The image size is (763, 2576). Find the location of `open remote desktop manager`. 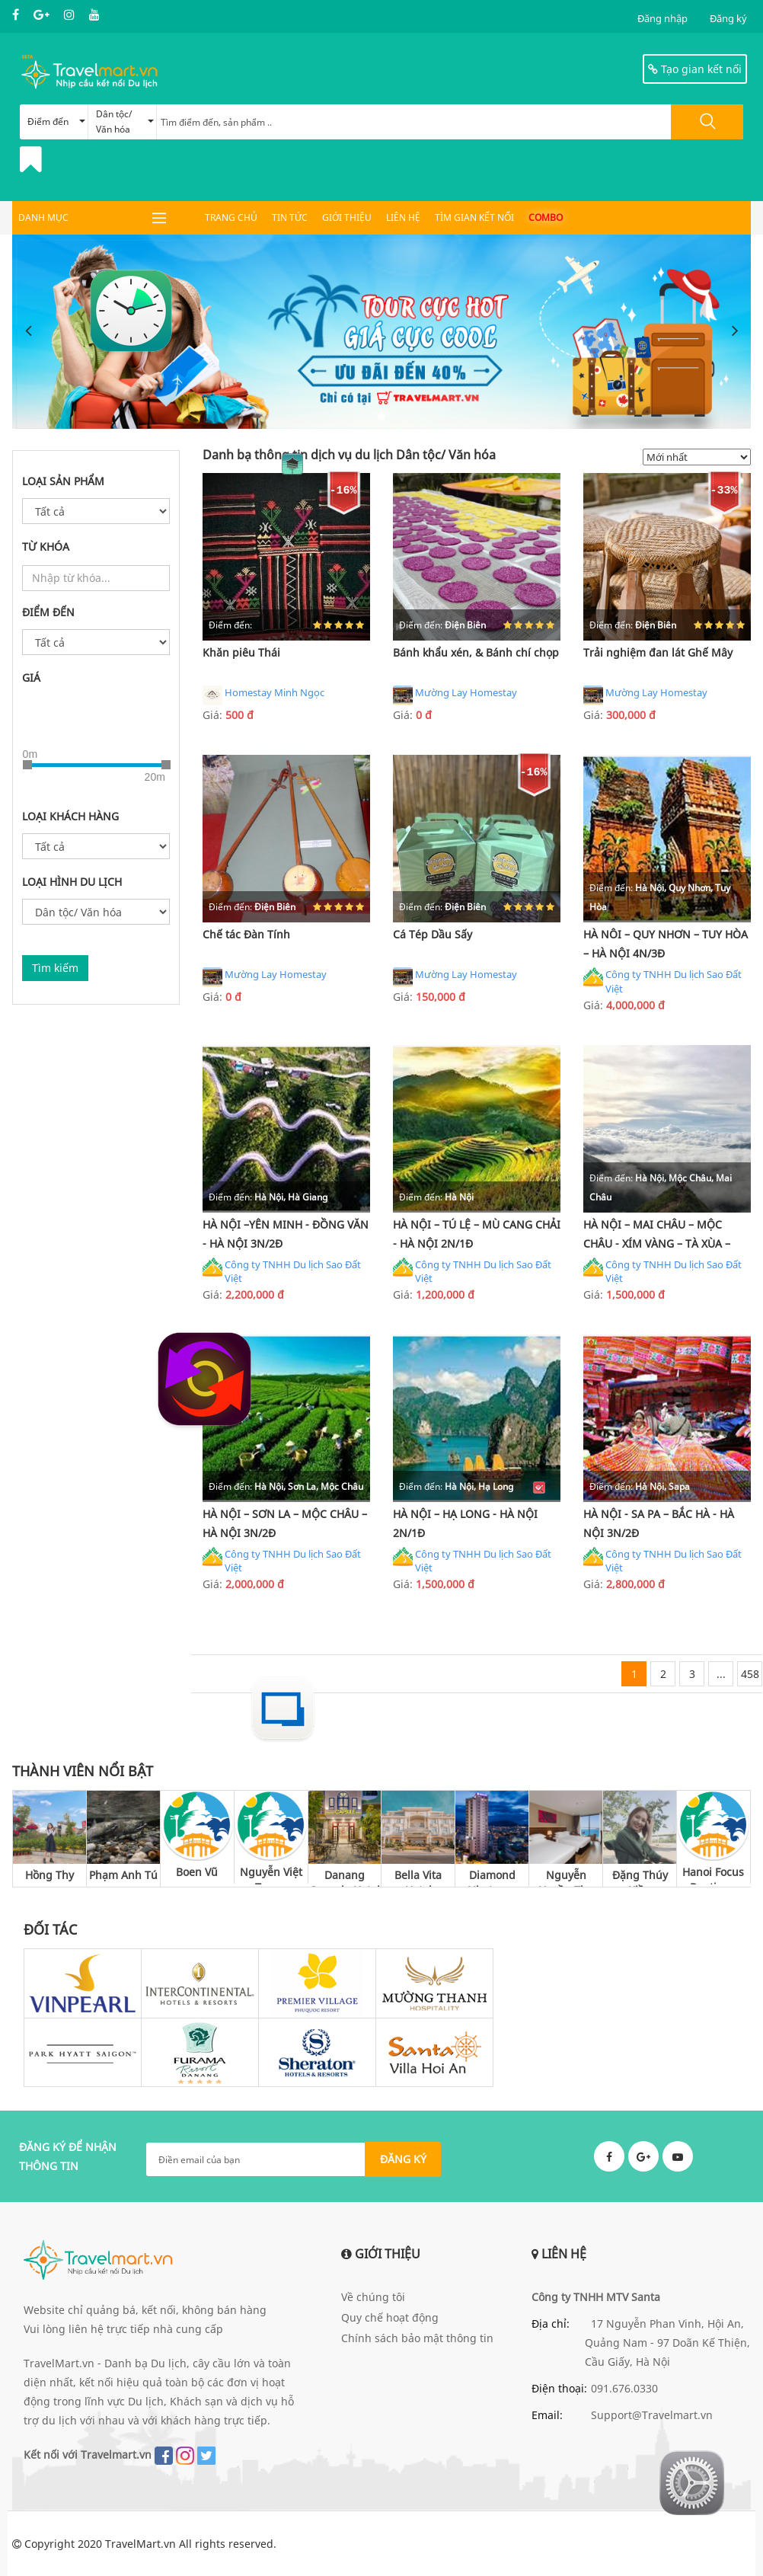

open remote desktop manager is located at coordinates (283, 1708).